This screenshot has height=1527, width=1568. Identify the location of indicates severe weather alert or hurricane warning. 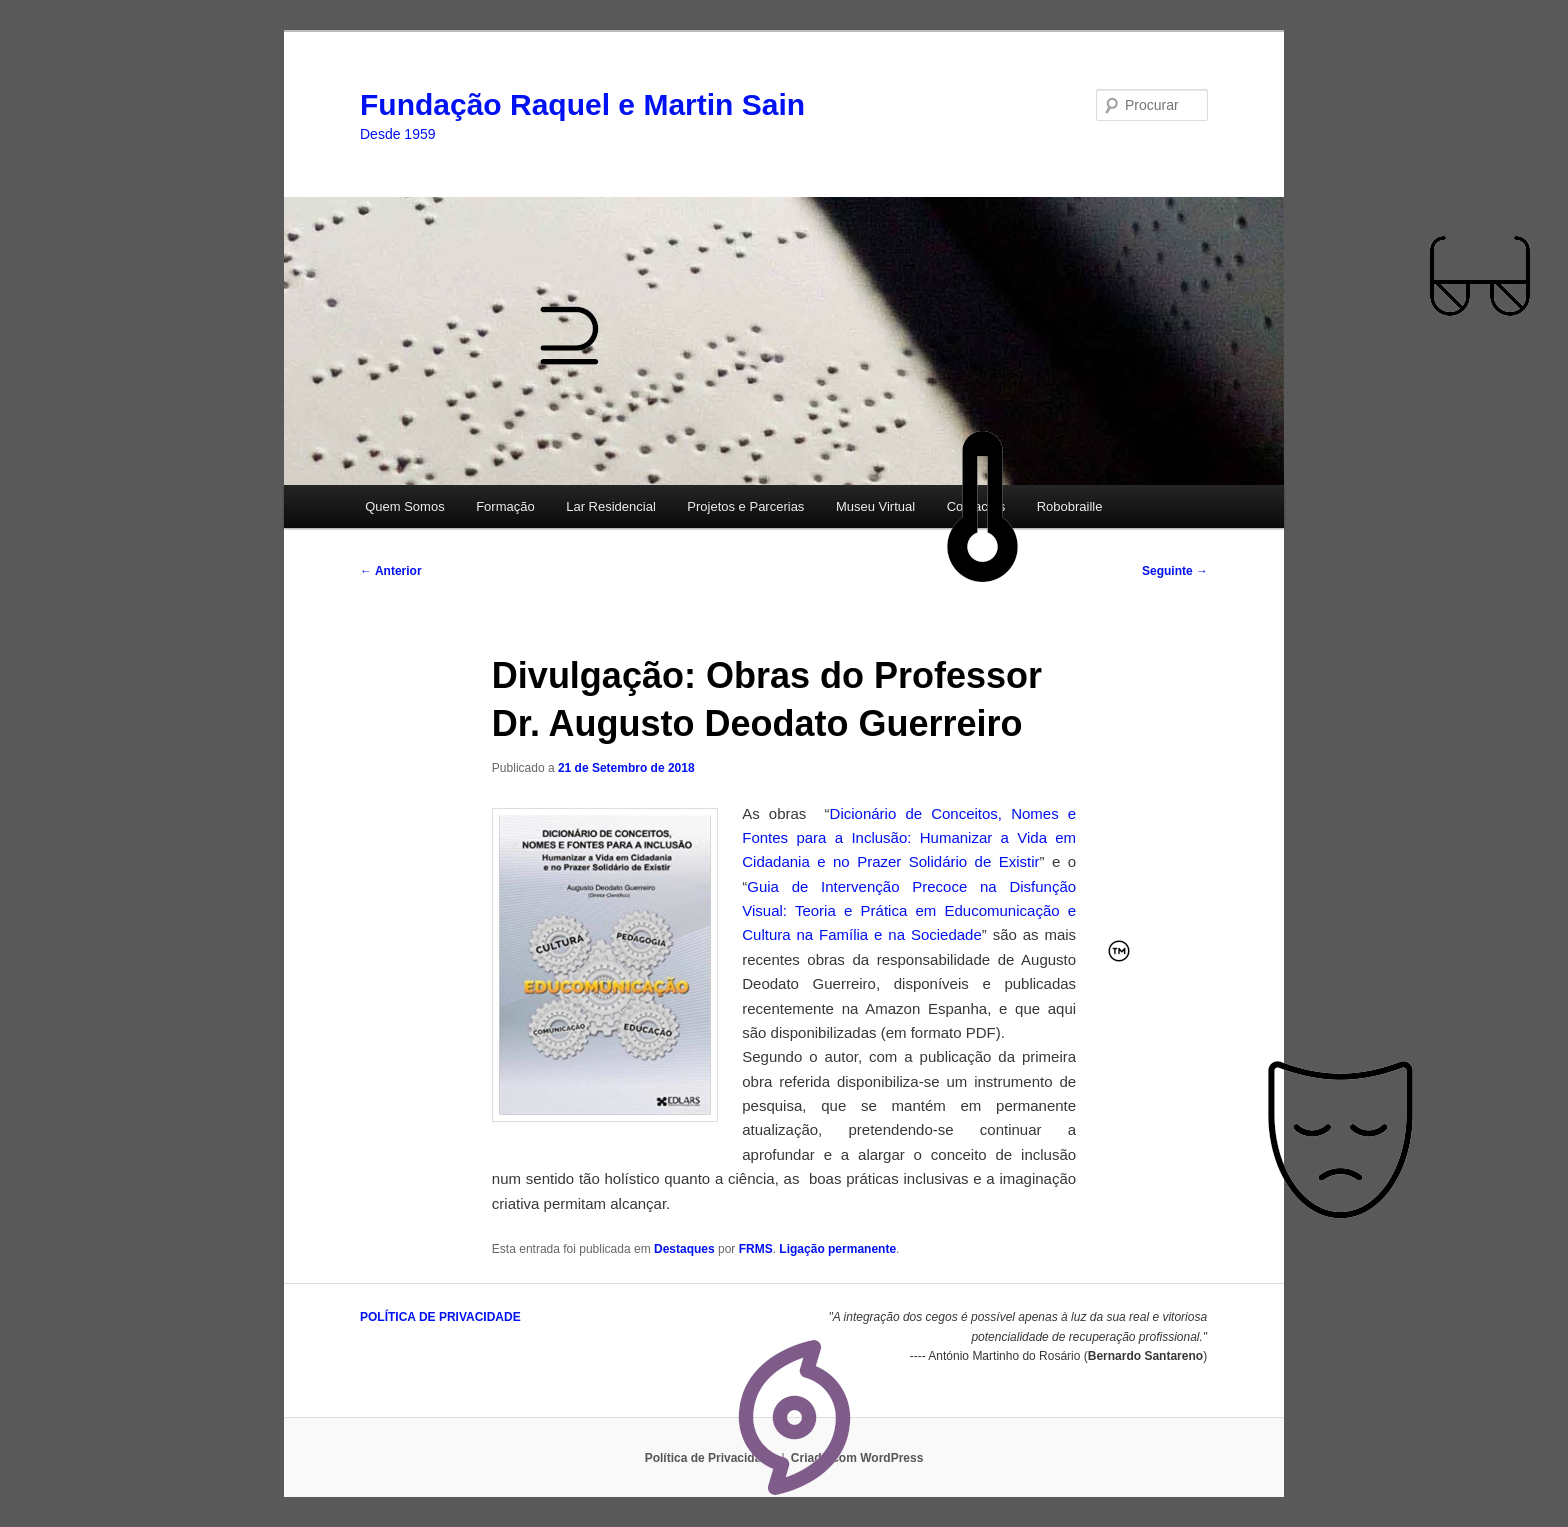
(794, 1417).